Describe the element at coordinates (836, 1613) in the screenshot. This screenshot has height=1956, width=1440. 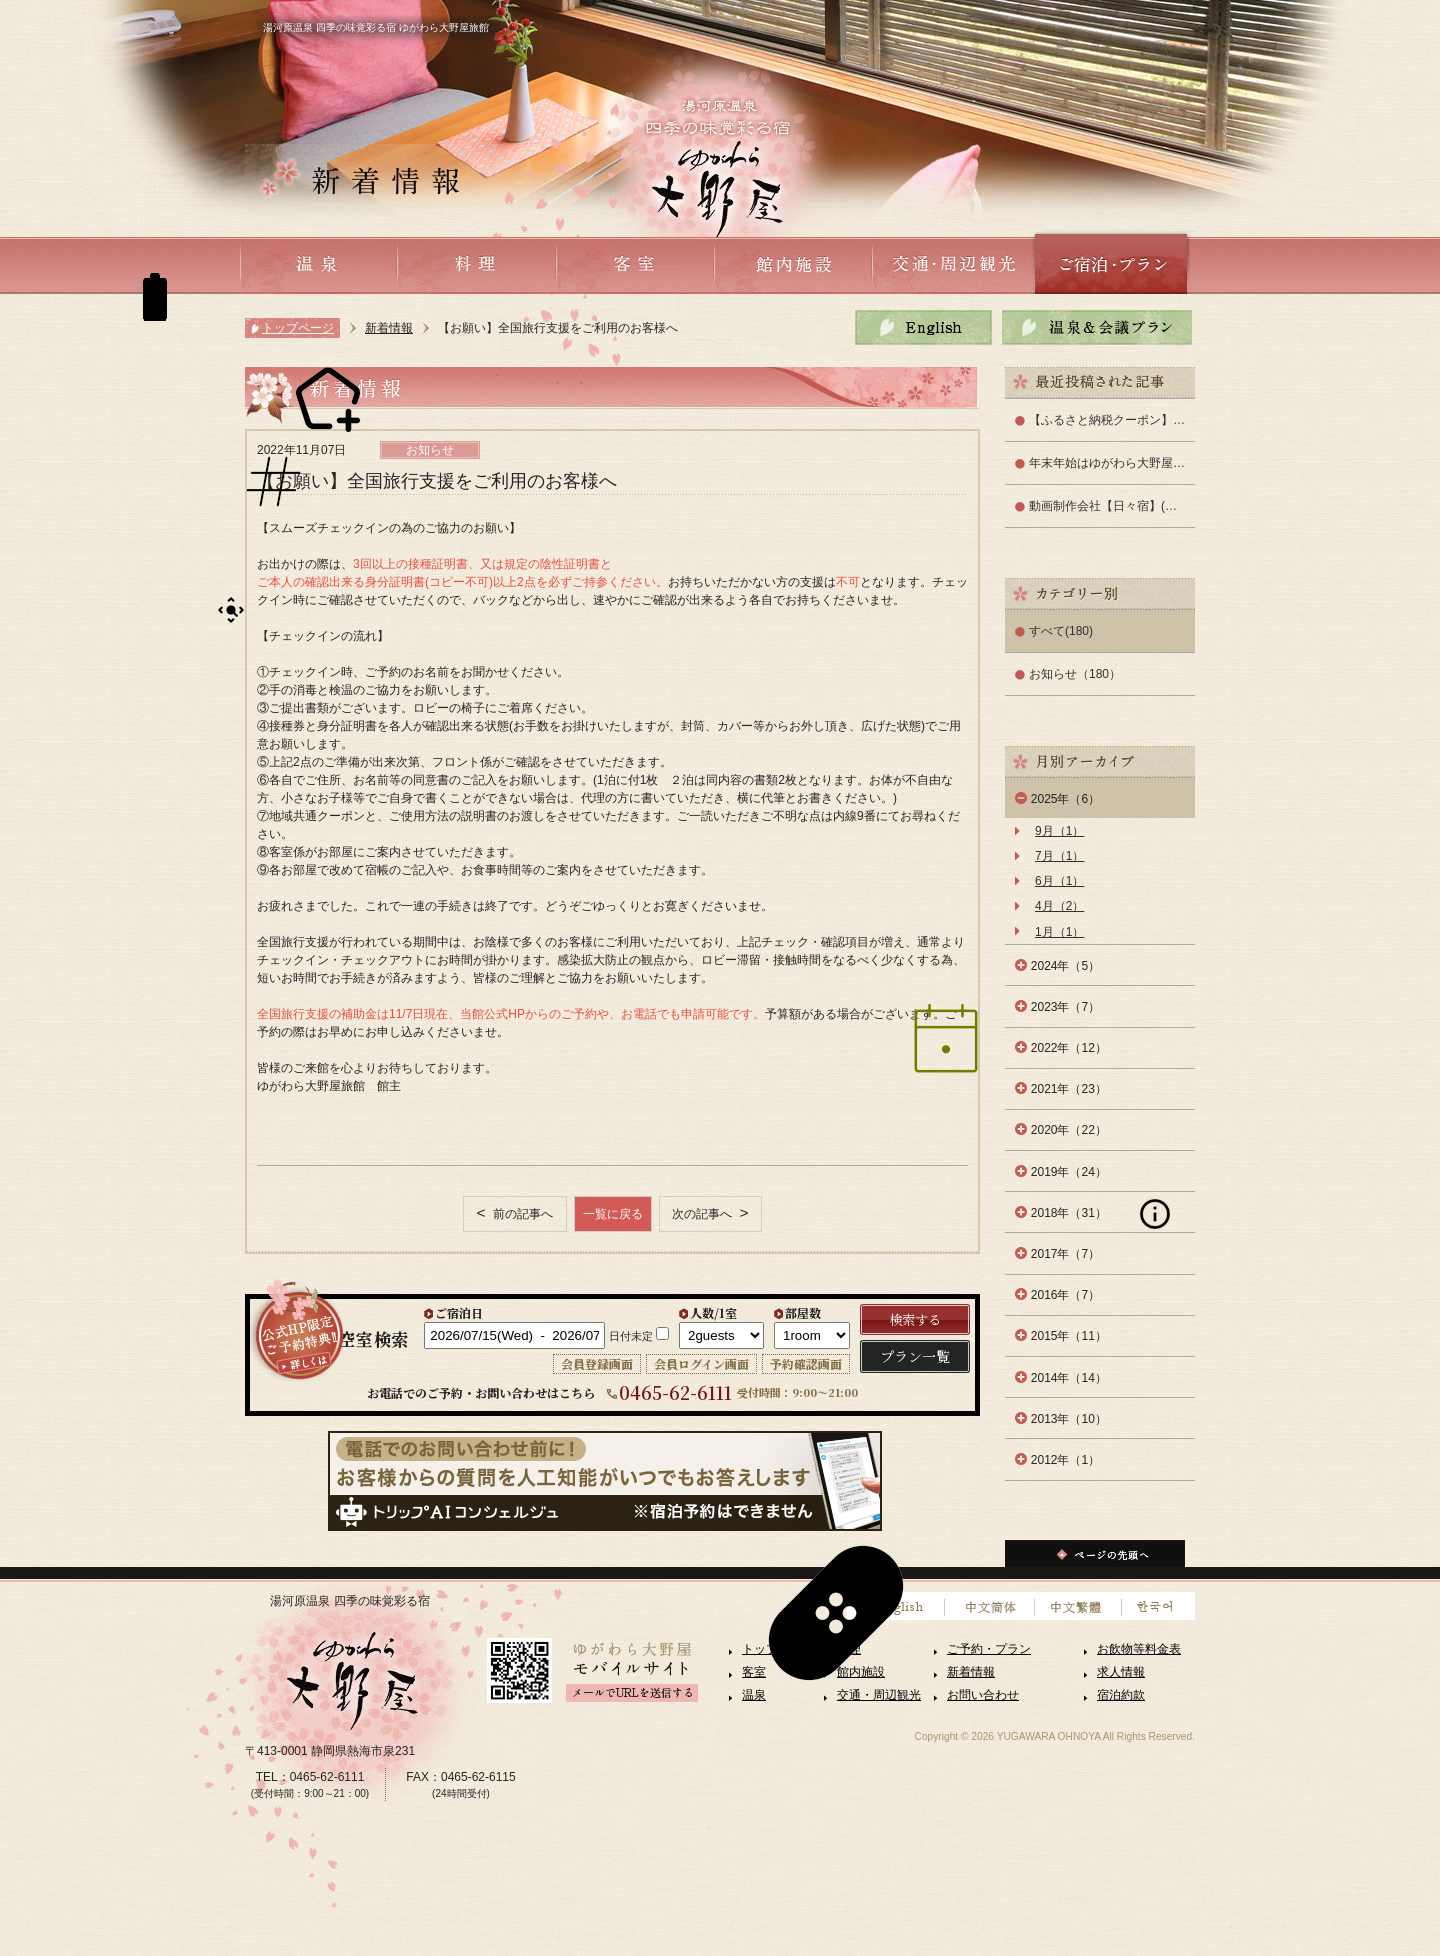
I see `access first aid or medical resources` at that location.